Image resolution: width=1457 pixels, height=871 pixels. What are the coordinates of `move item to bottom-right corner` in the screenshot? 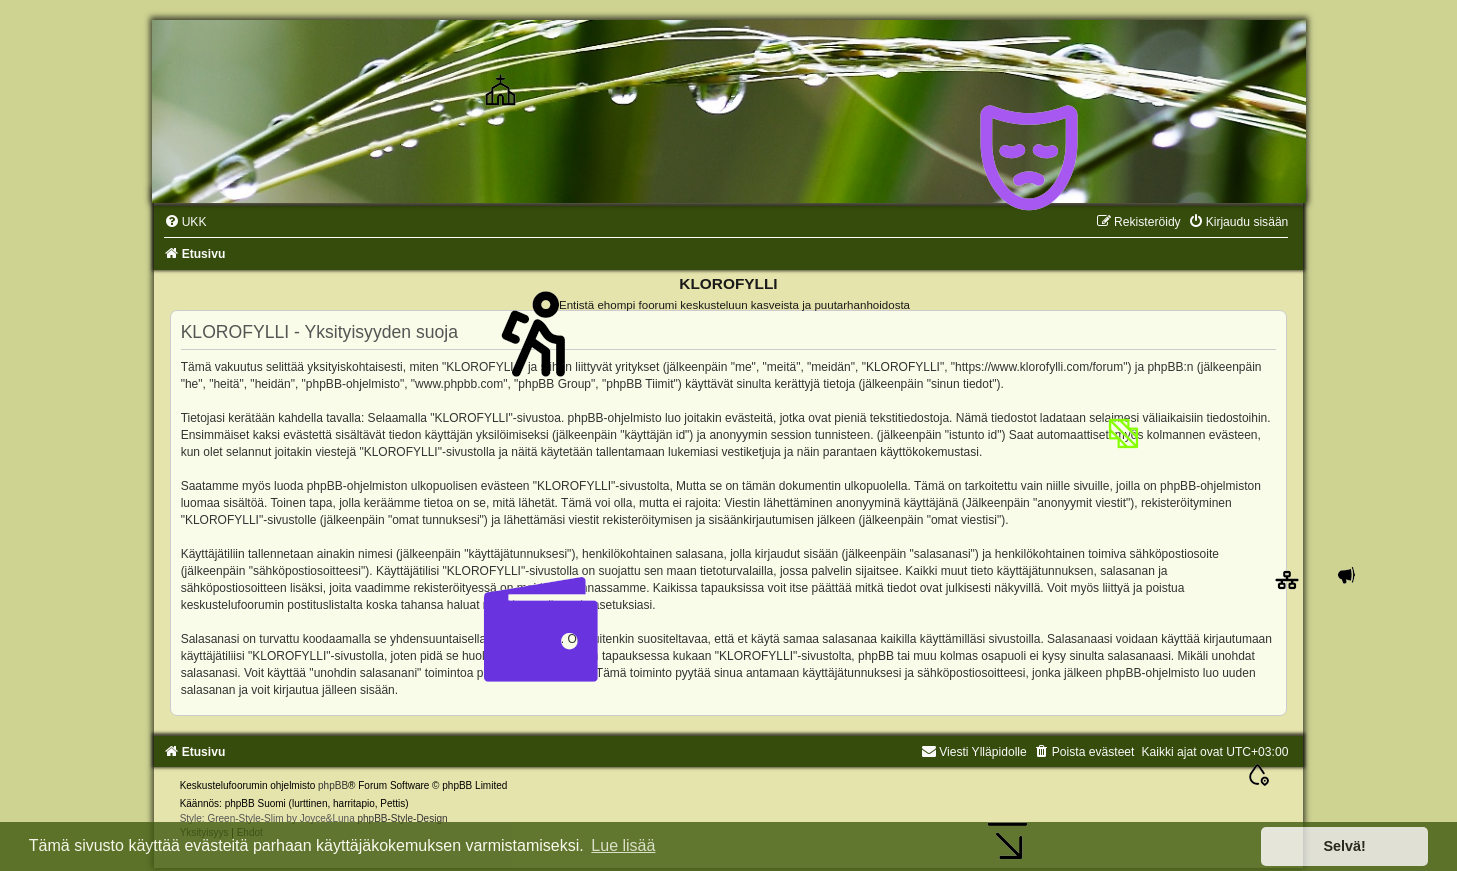 It's located at (1007, 842).